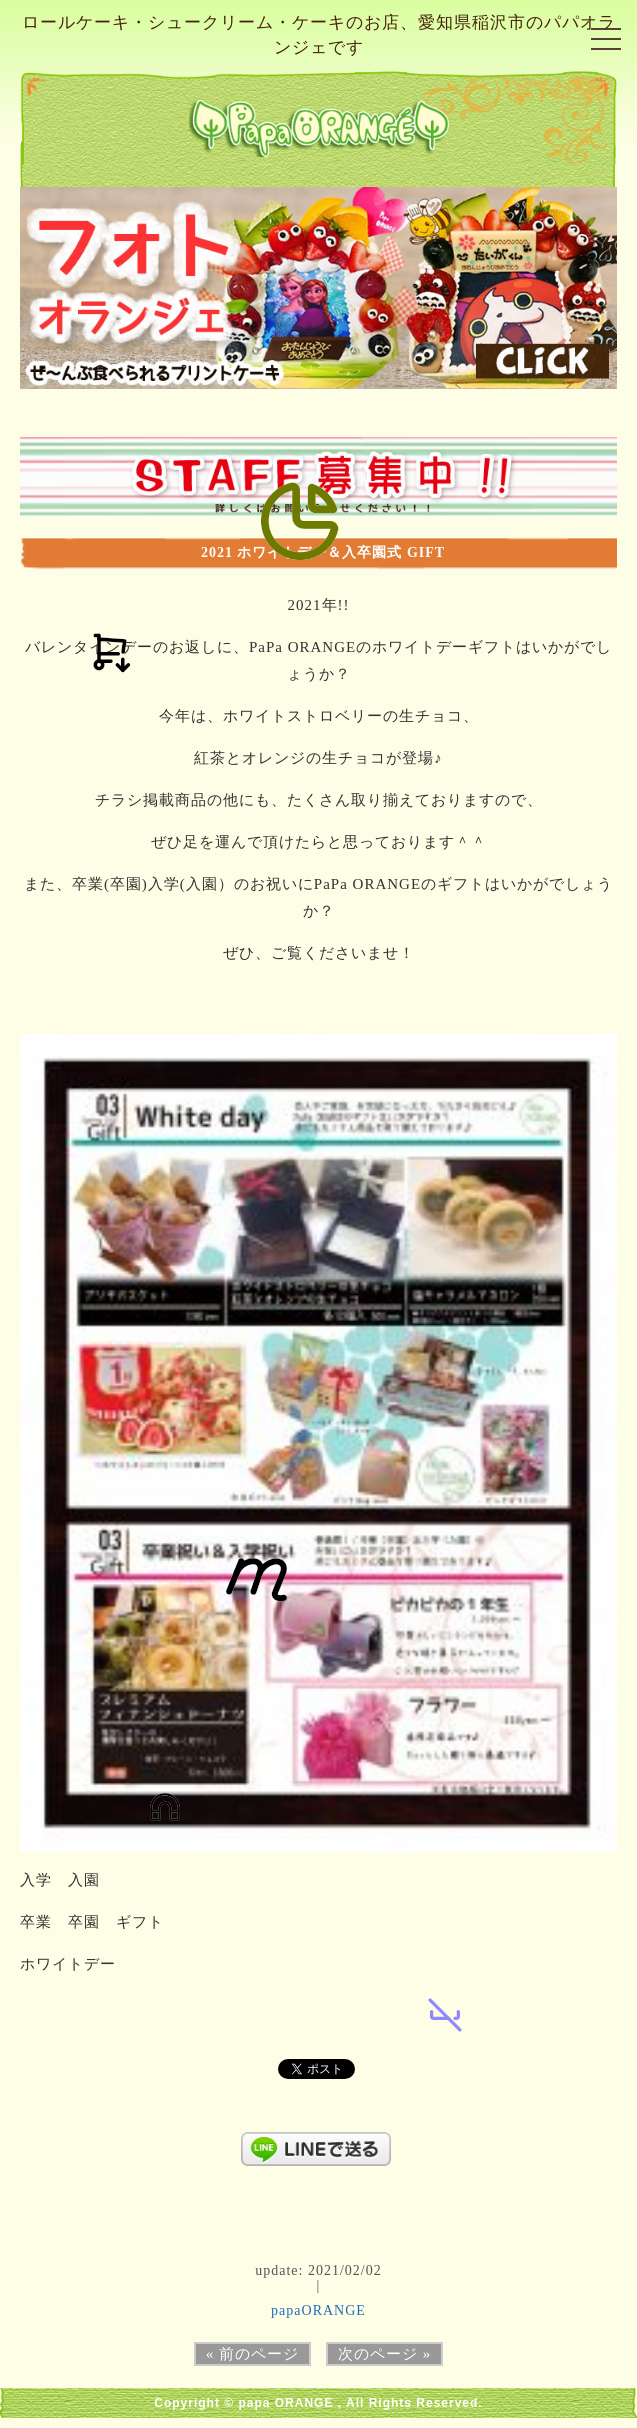  I want to click on download or export shopping cart contents, so click(110, 652).